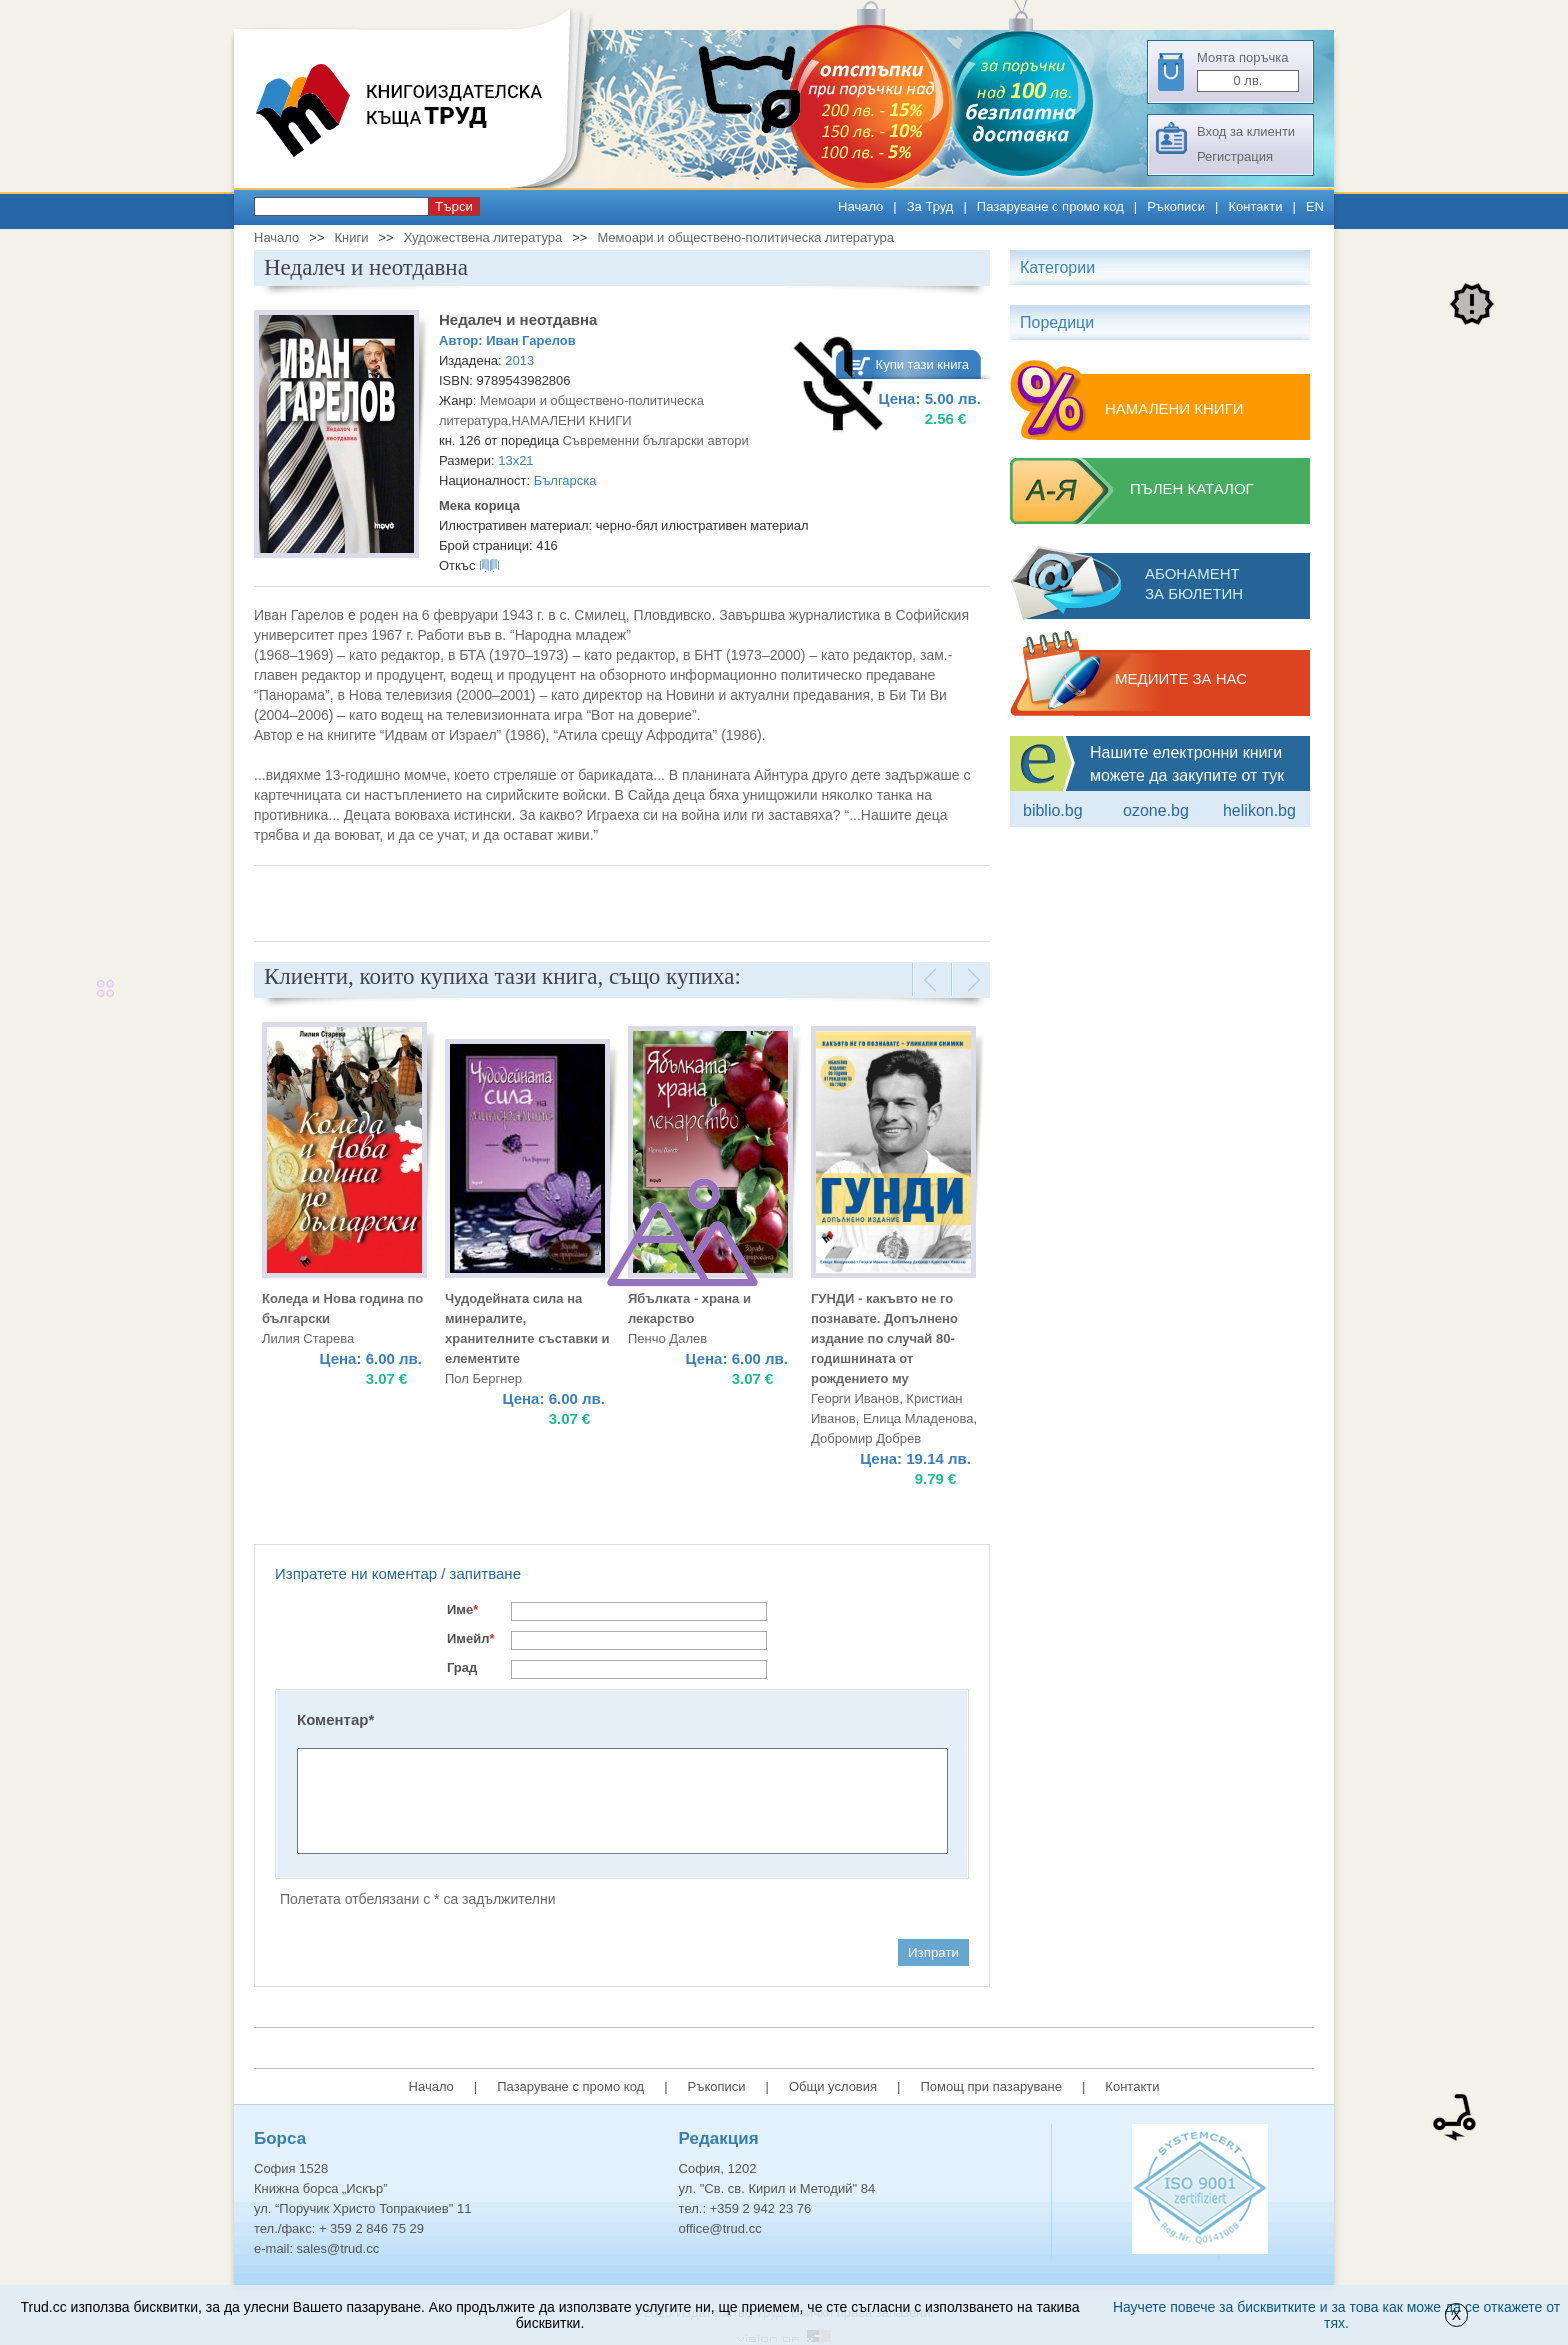 This screenshot has width=1568, height=2345. Describe the element at coordinates (838, 386) in the screenshot. I see `mute your microphone` at that location.